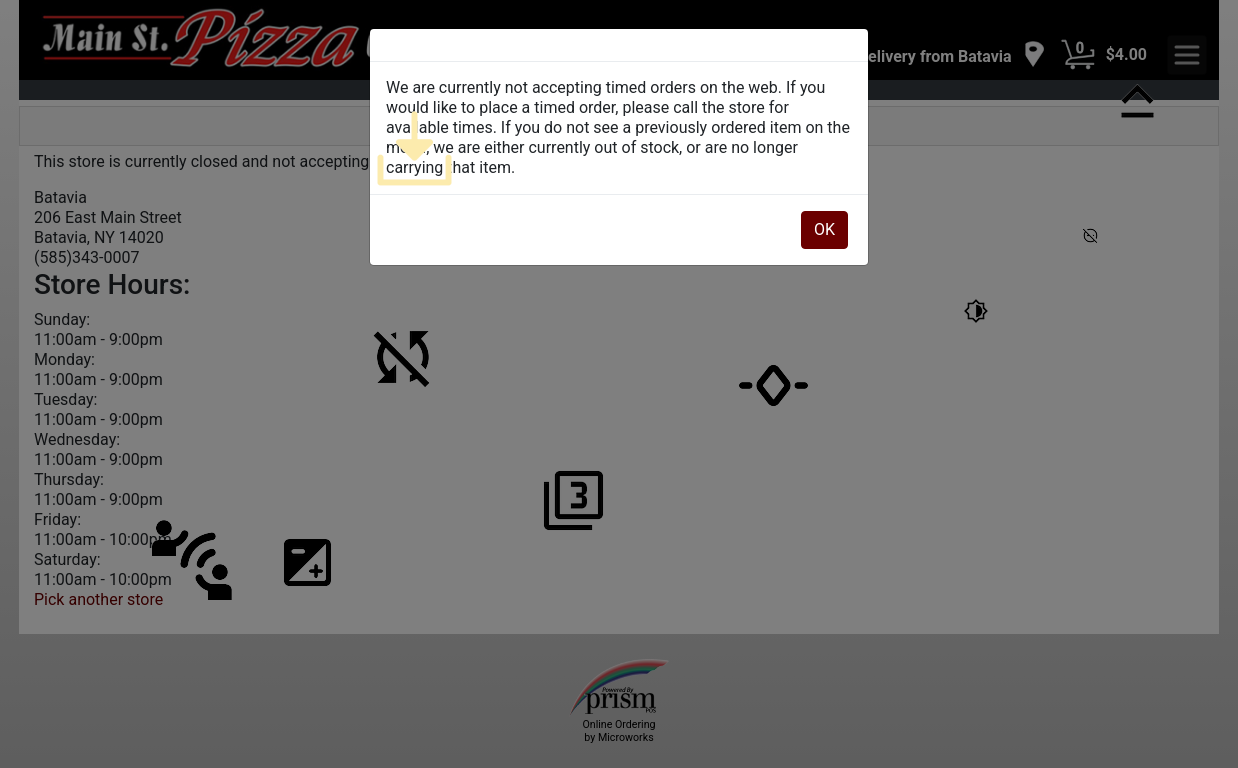 This screenshot has width=1238, height=768. What do you see at coordinates (573, 500) in the screenshot?
I see `select filter option 3` at bounding box center [573, 500].